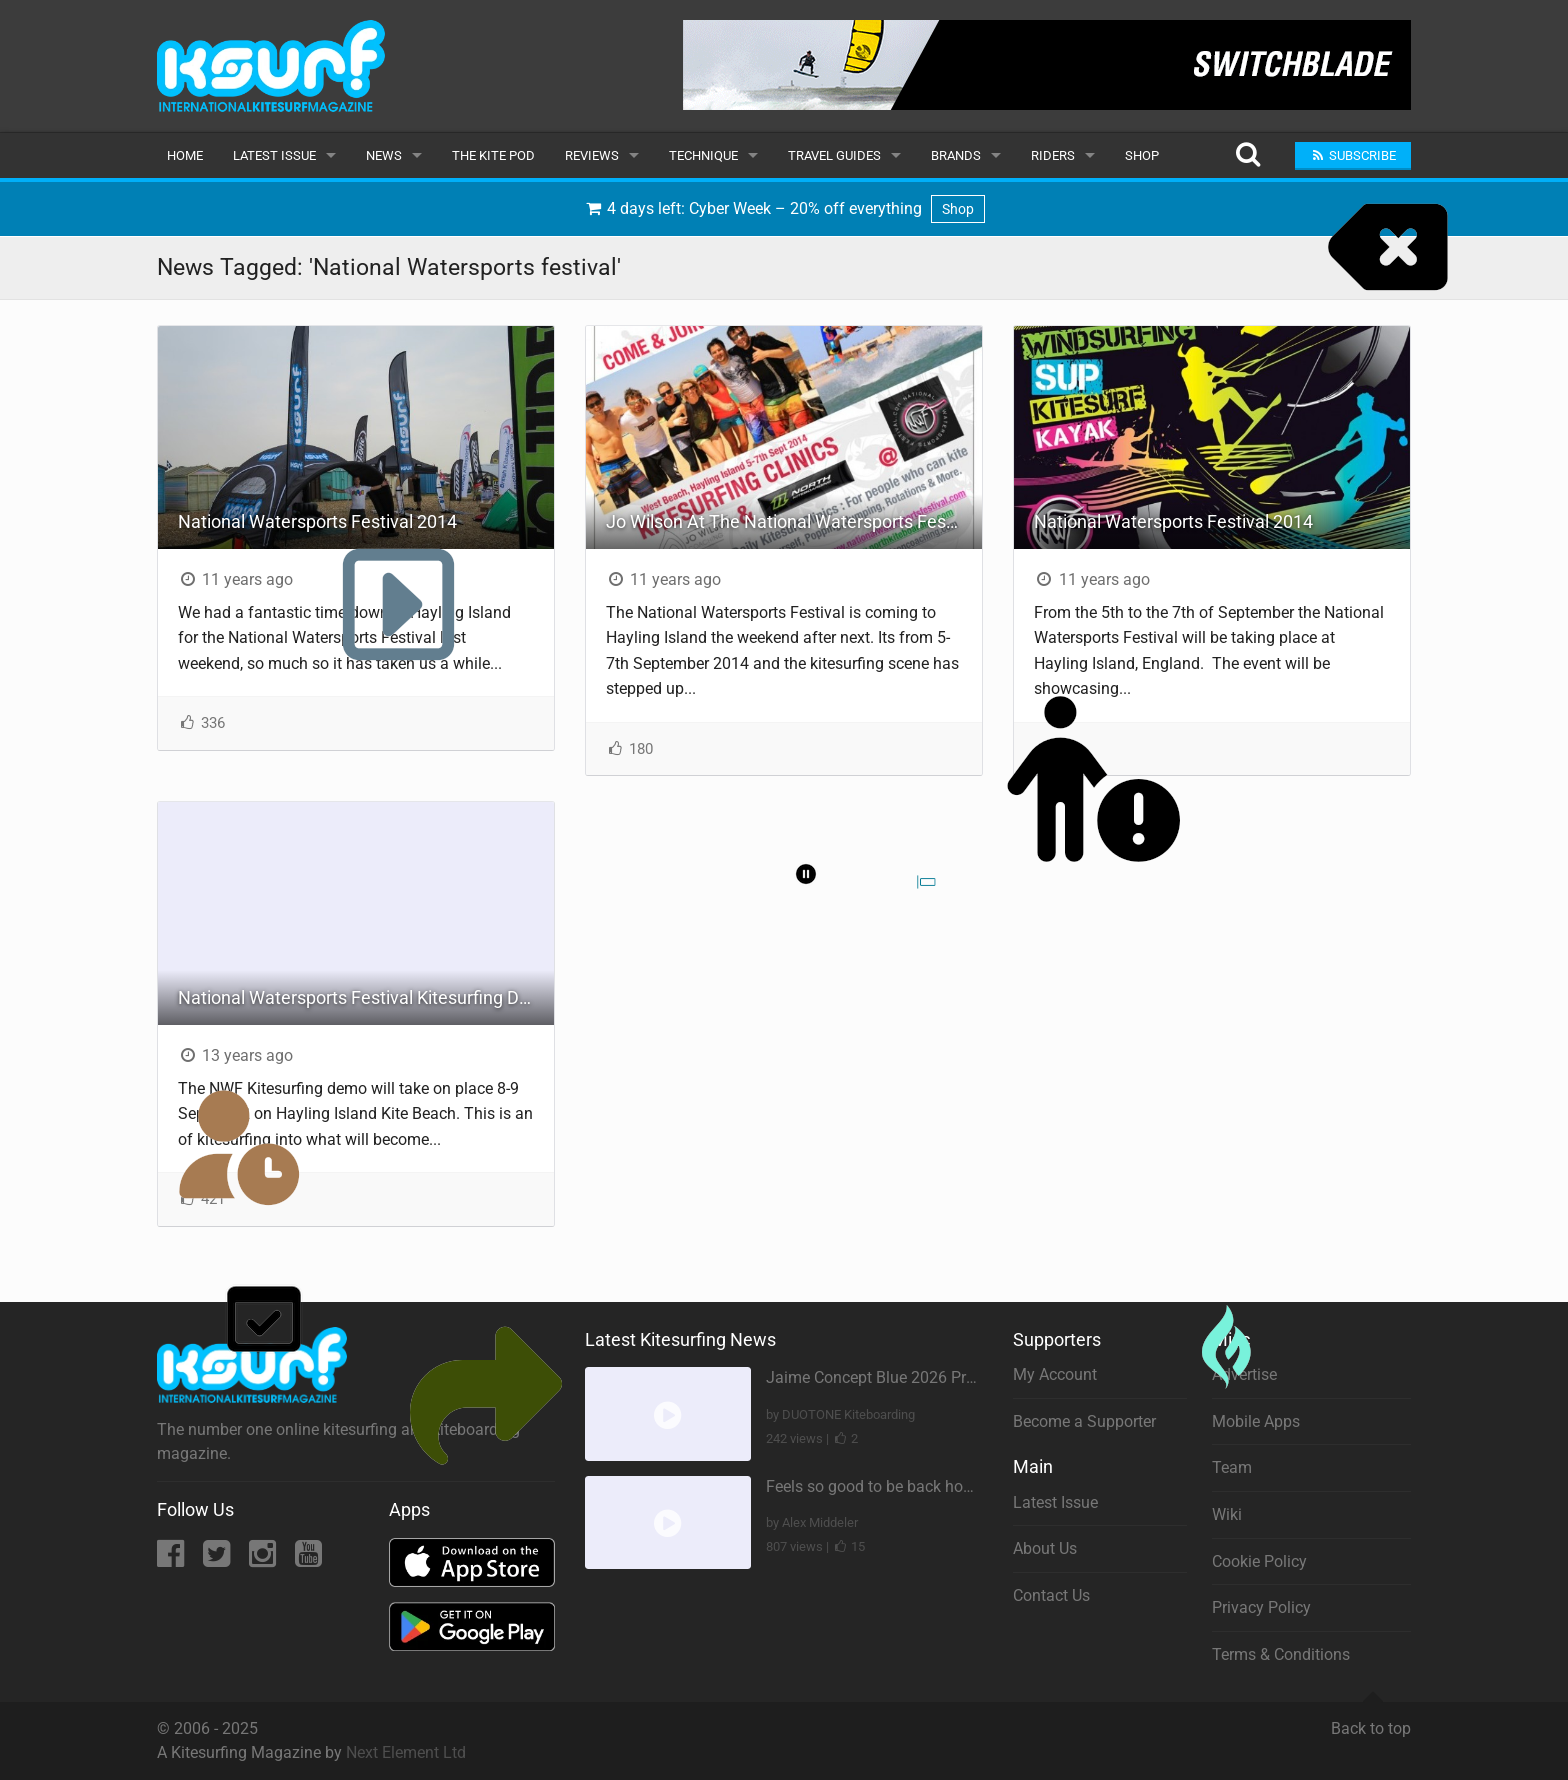 The width and height of the screenshot is (1568, 1780). I want to click on user account requires attention, so click(1088, 779).